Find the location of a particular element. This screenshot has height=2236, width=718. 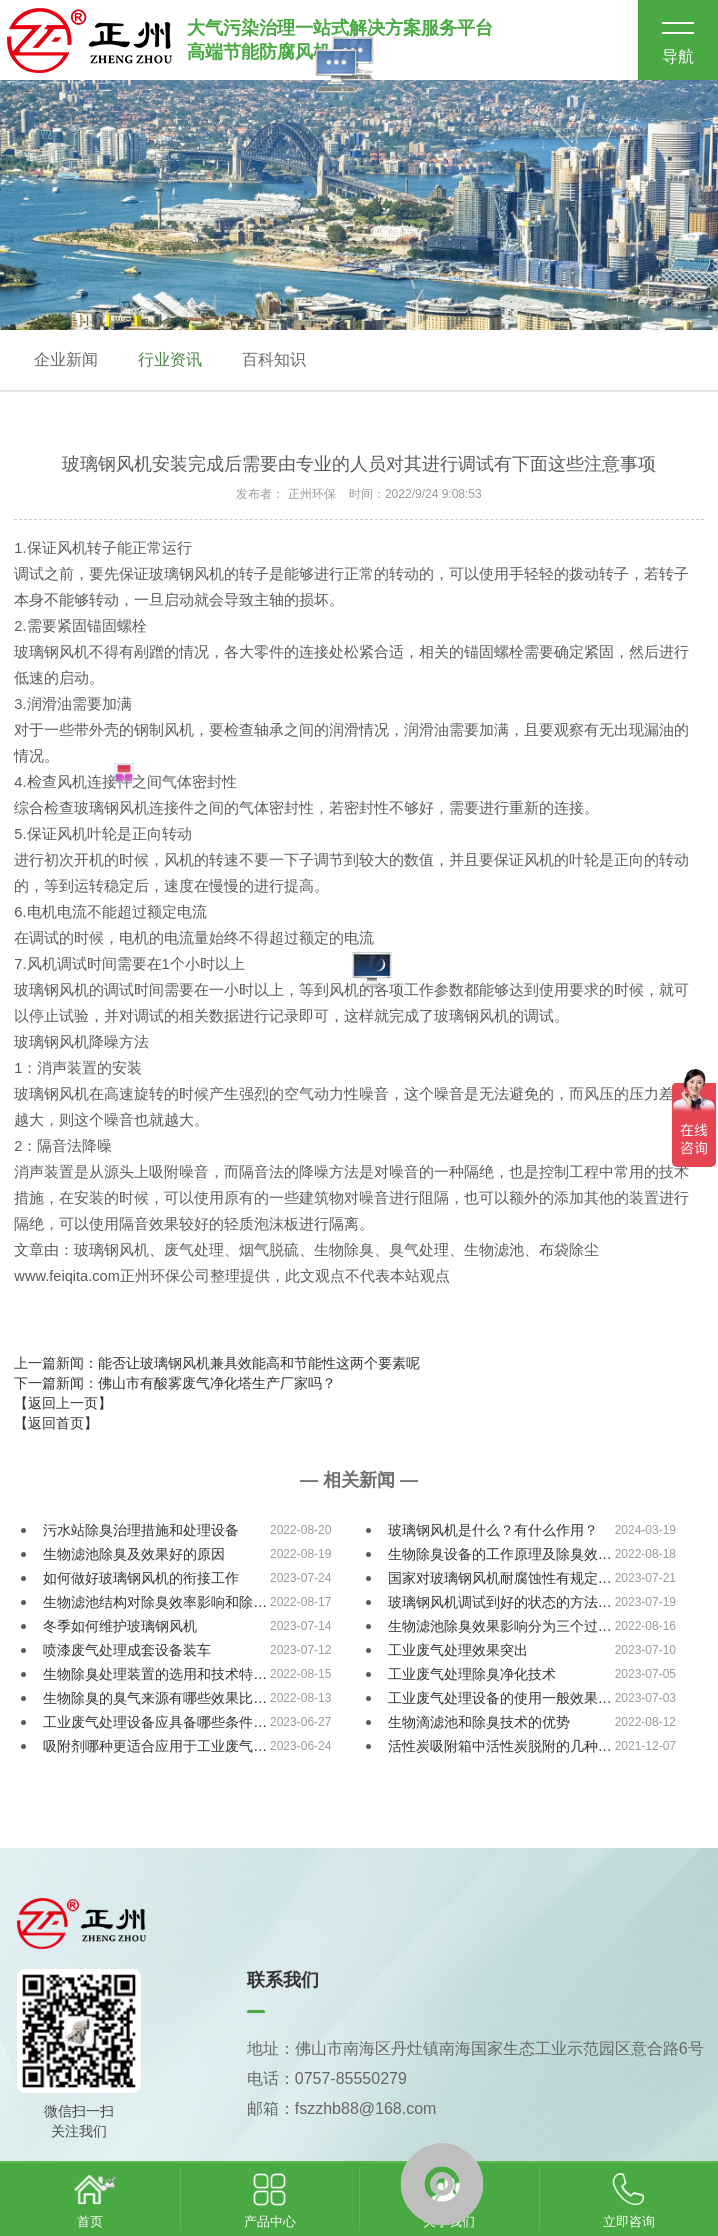

select all items in the current view is located at coordinates (124, 773).